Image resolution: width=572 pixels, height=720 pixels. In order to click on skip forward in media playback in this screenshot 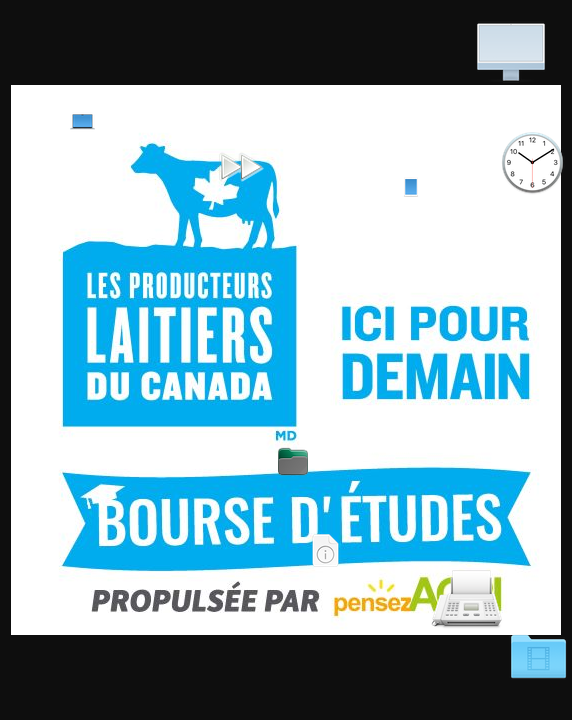, I will do `click(241, 167)`.